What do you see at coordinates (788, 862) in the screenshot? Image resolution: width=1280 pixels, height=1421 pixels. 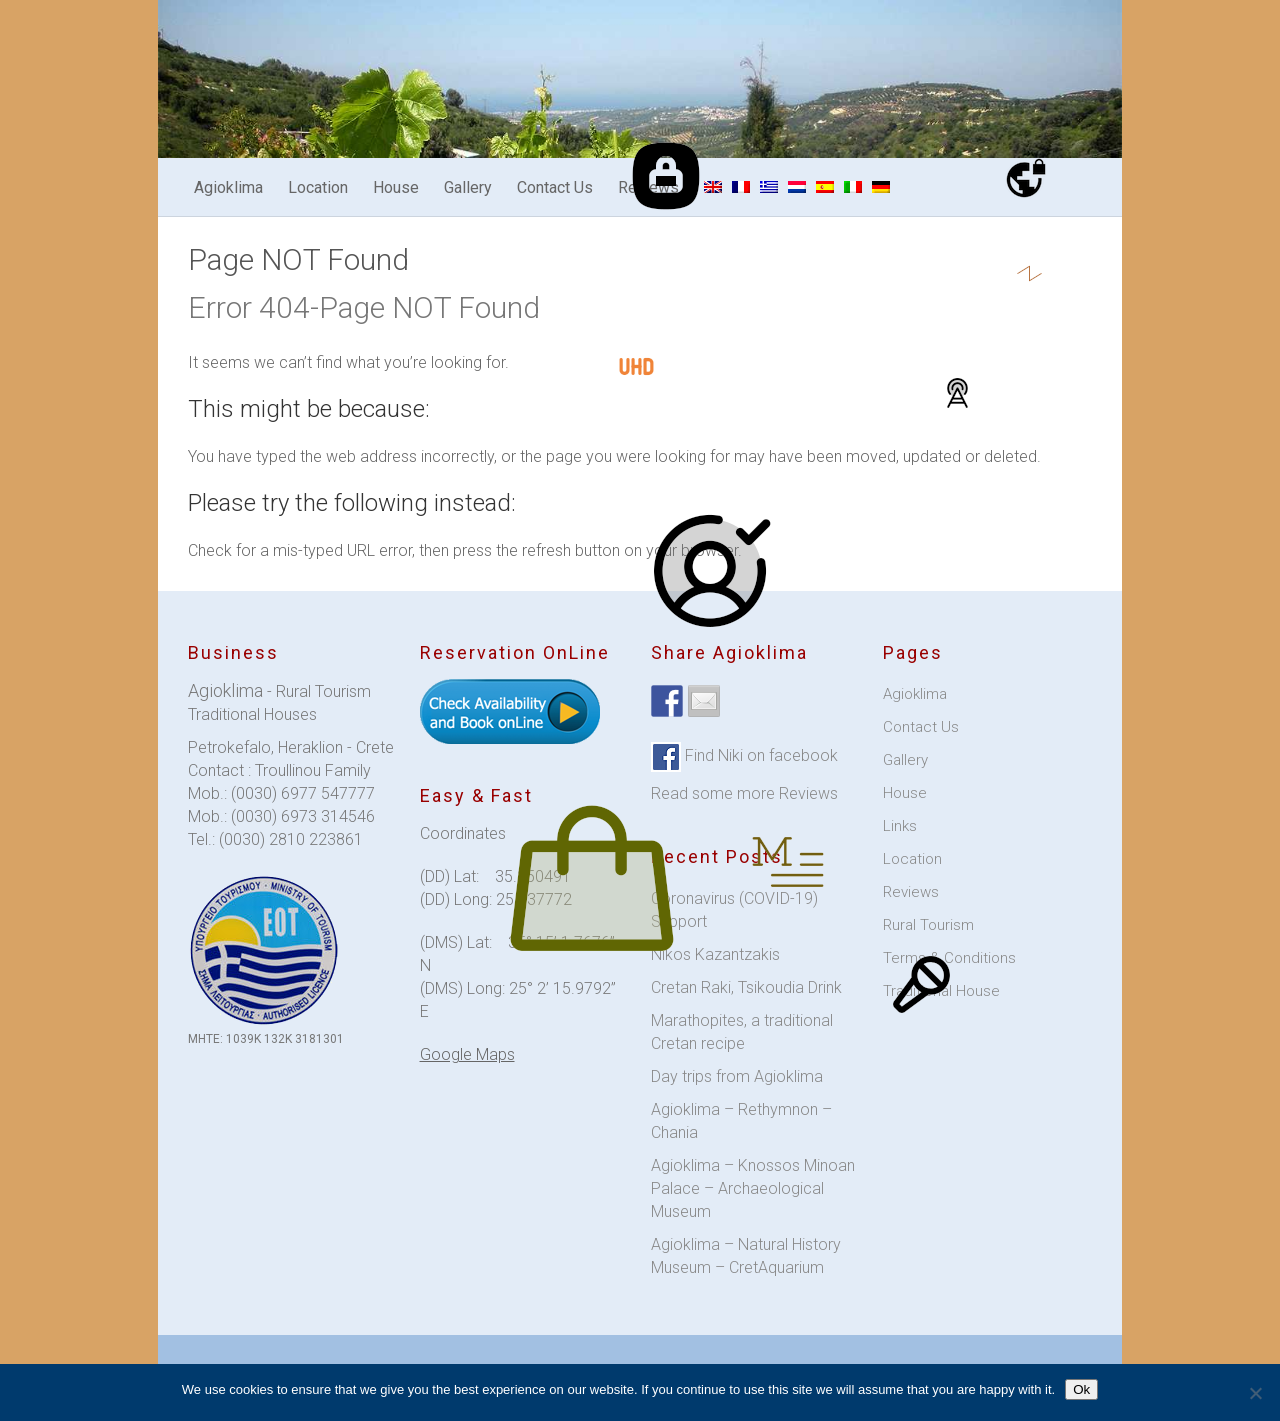 I see `open article on Medium` at bounding box center [788, 862].